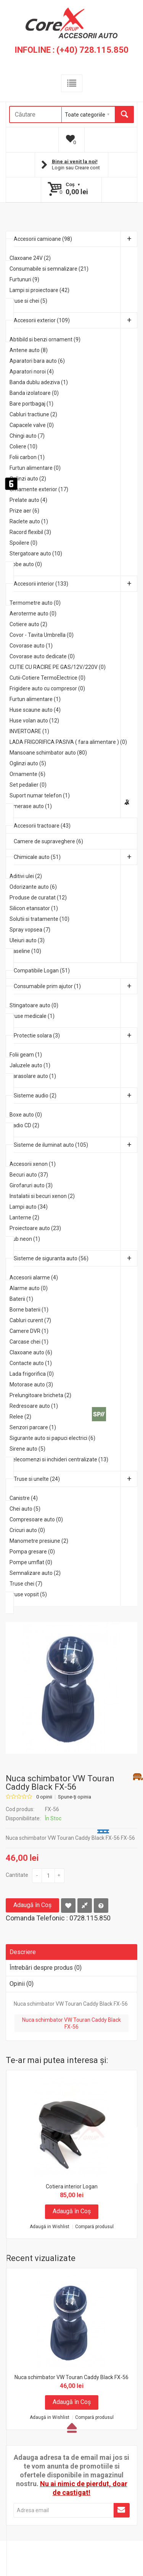 The image size is (143, 2576). What do you see at coordinates (138, 1777) in the screenshot?
I see `indicates republican party affiliation` at bounding box center [138, 1777].